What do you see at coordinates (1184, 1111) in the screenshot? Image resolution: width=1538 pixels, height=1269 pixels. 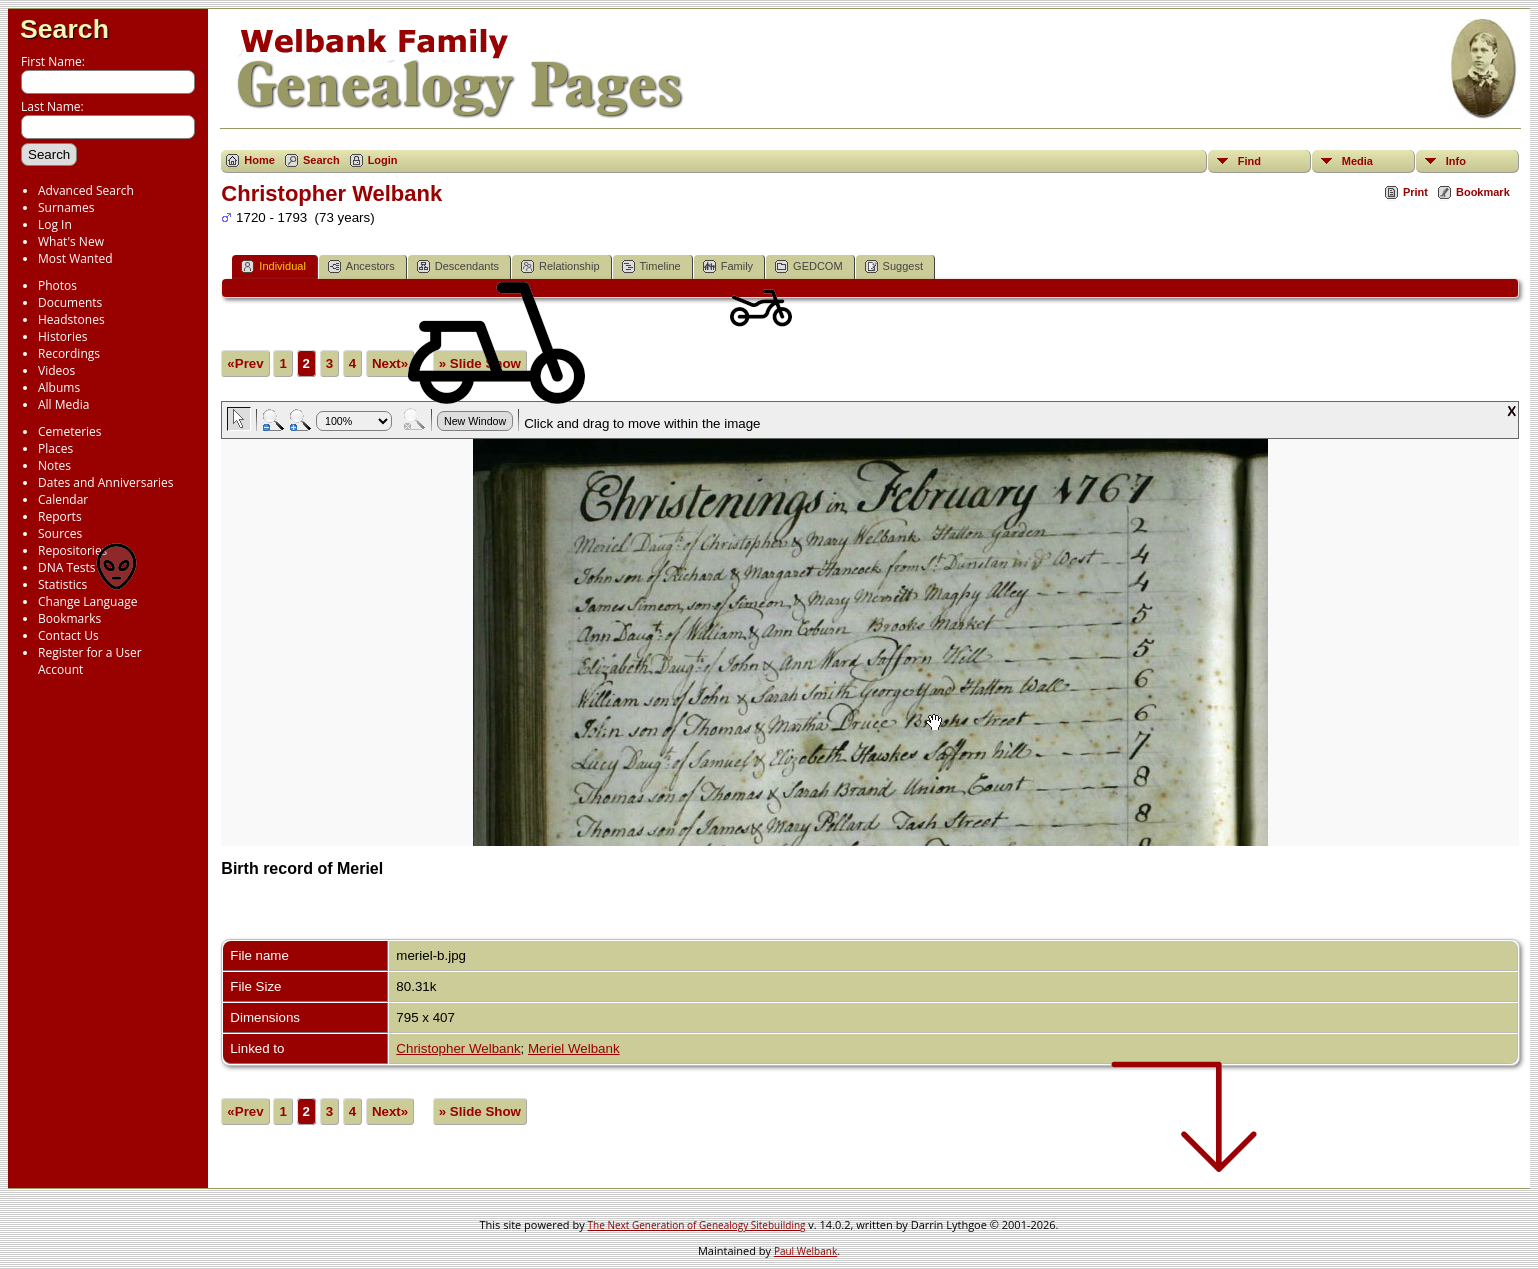 I see `move content right then down` at bounding box center [1184, 1111].